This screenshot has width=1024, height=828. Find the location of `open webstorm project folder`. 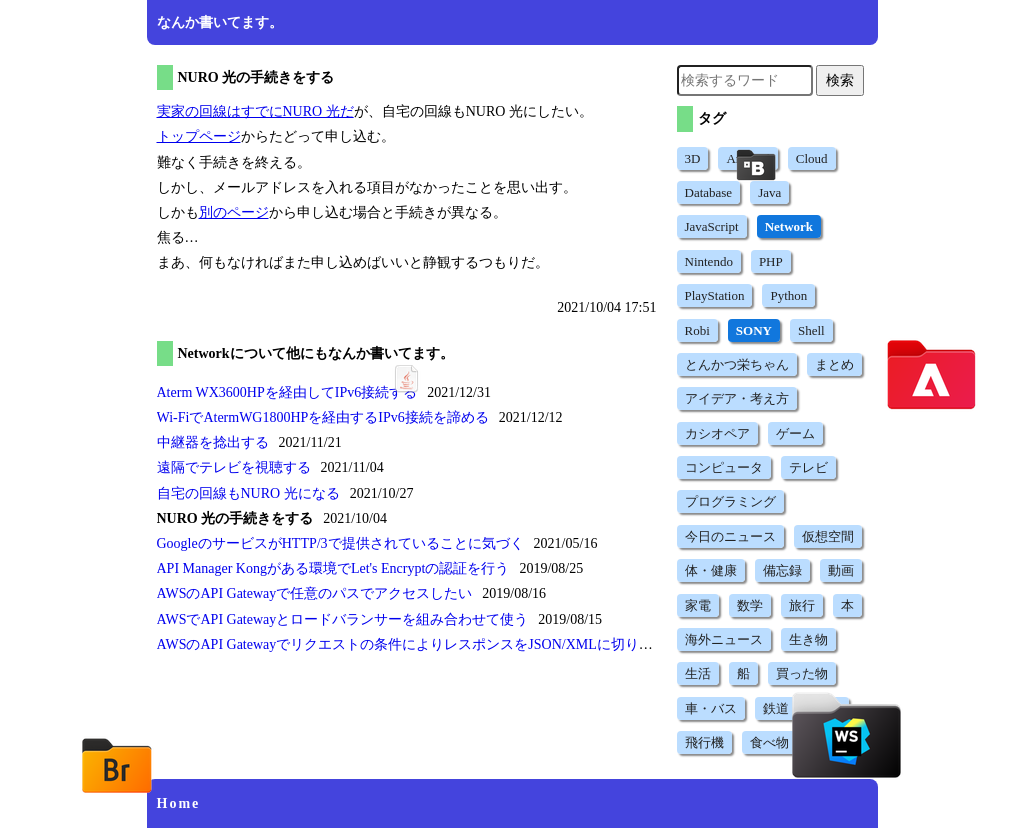

open webstorm project folder is located at coordinates (846, 738).